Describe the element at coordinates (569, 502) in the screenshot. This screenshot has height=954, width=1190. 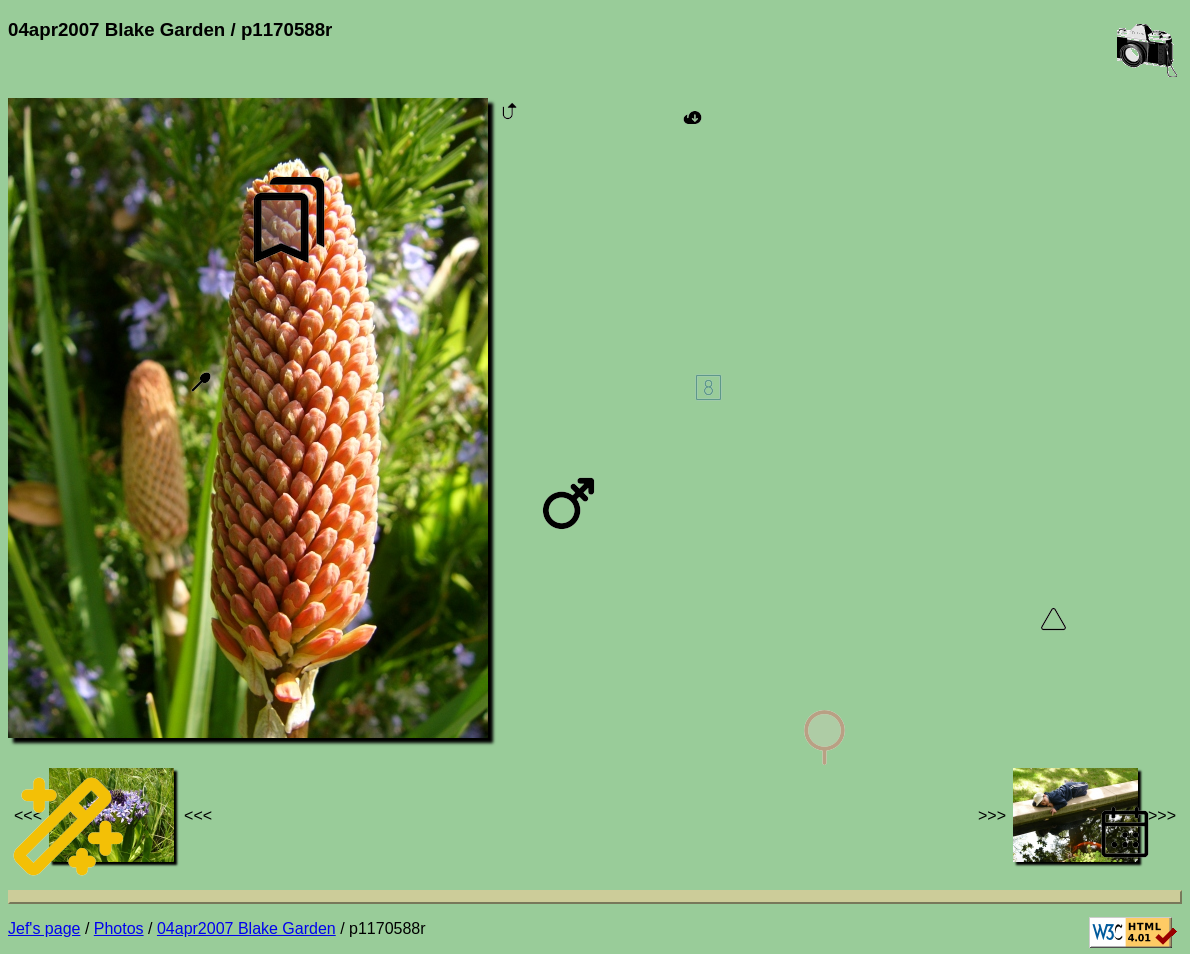
I see `indicates transgender or non-binary gender identity option` at that location.